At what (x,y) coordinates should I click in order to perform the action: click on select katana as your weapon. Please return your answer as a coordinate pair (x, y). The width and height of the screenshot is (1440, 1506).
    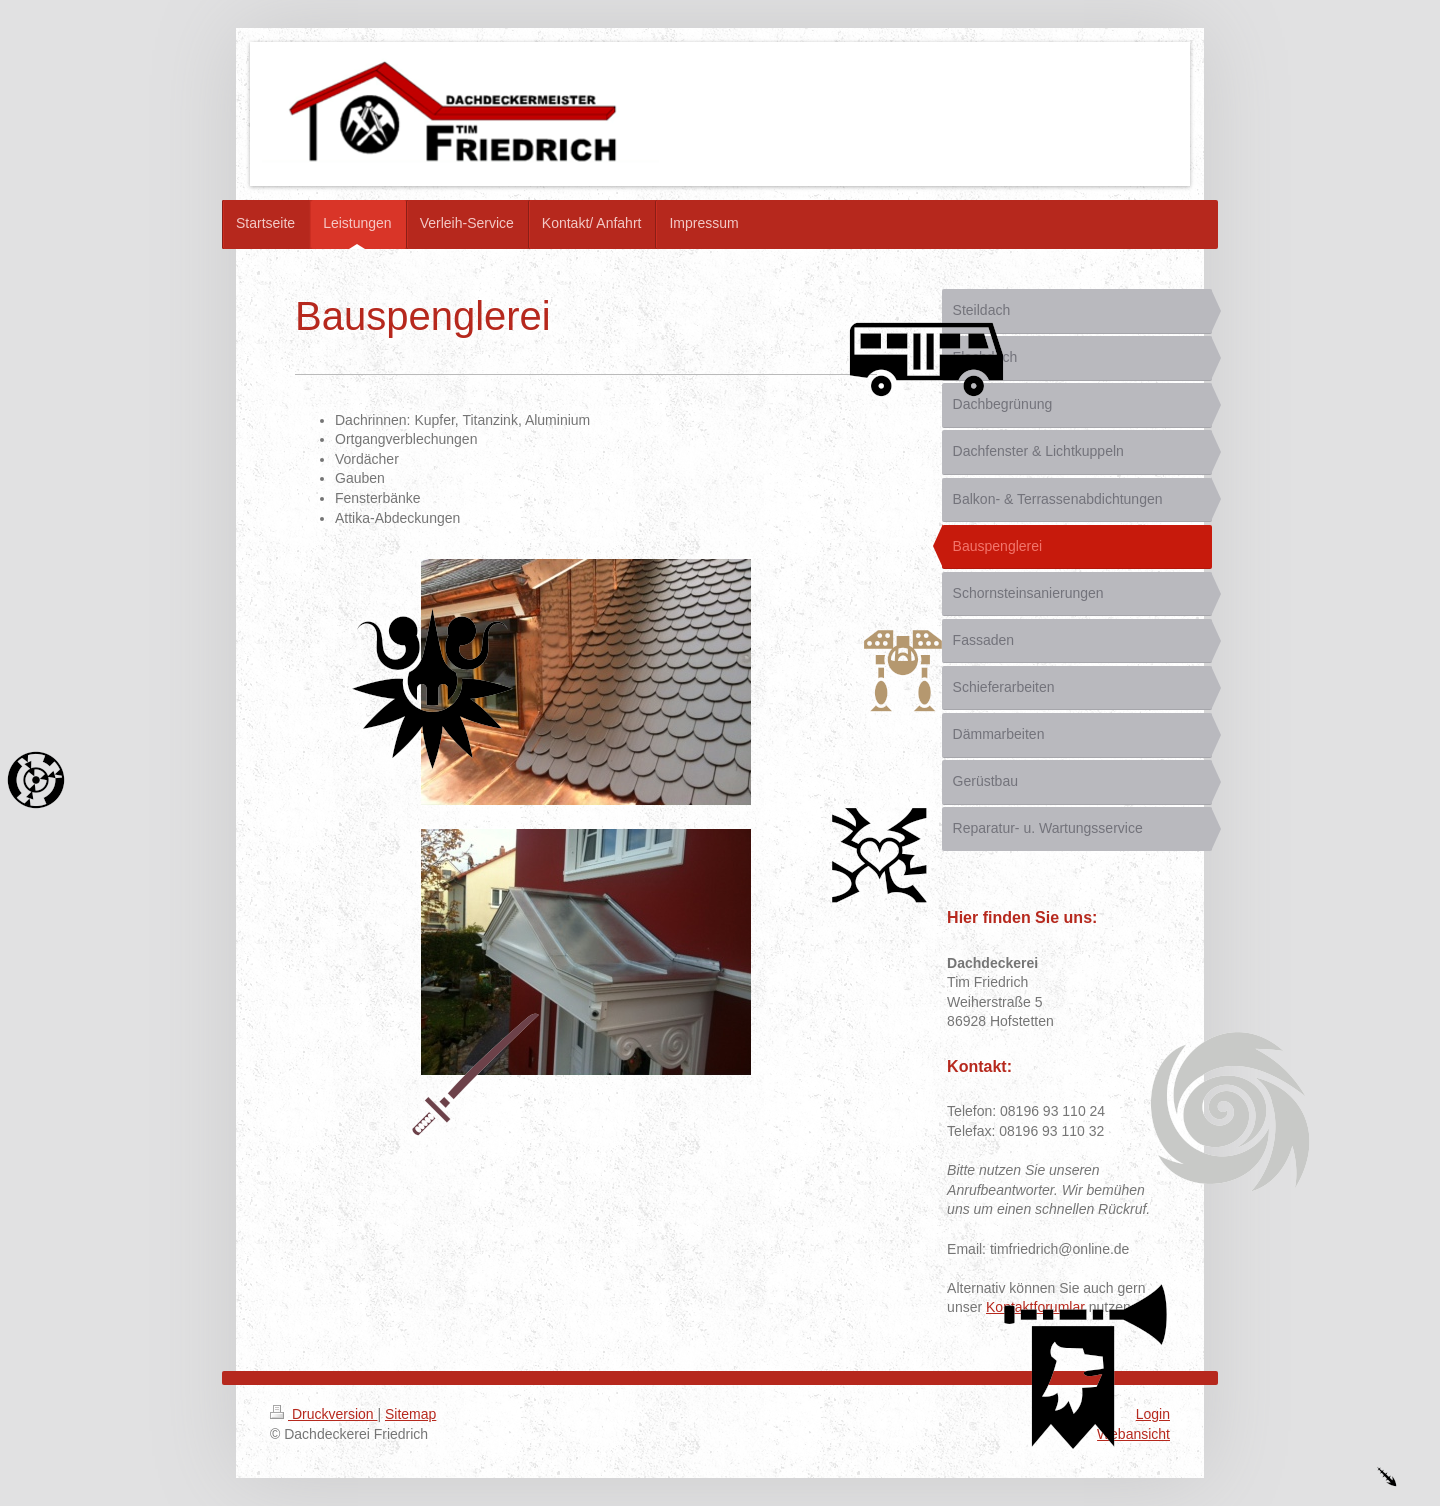
    Looking at the image, I should click on (475, 1074).